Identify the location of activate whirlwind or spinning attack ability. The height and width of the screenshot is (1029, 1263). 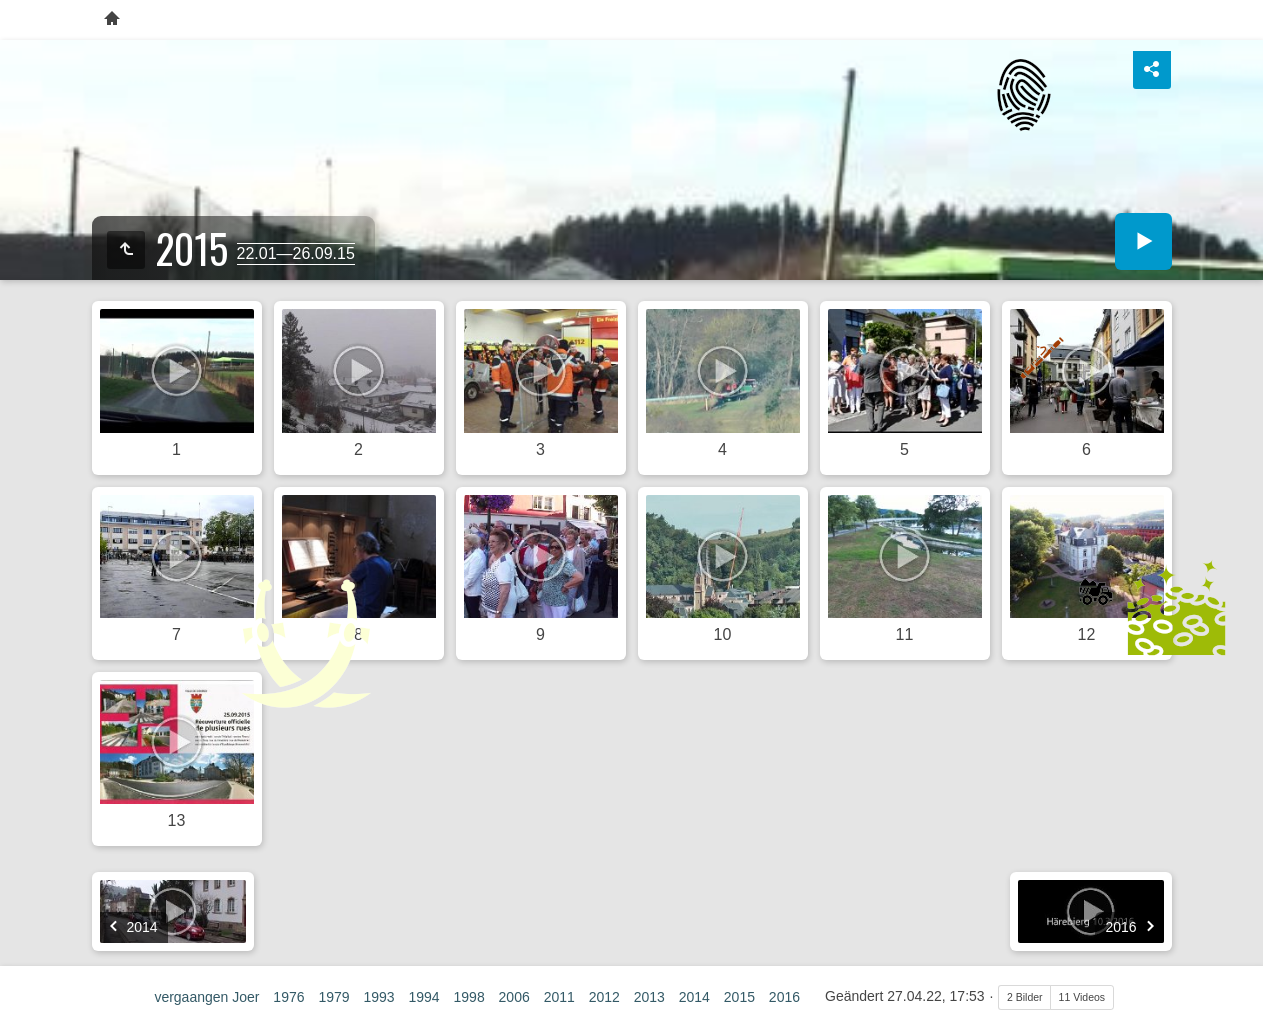
(306, 644).